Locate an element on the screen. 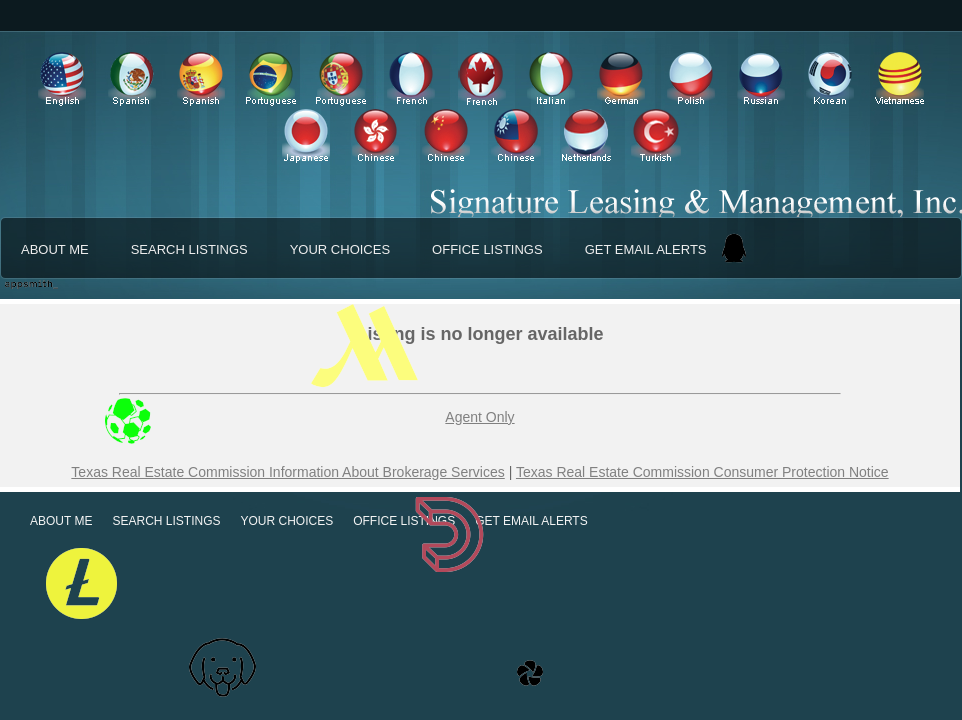  litecoin cryptocurrency logo is located at coordinates (81, 583).